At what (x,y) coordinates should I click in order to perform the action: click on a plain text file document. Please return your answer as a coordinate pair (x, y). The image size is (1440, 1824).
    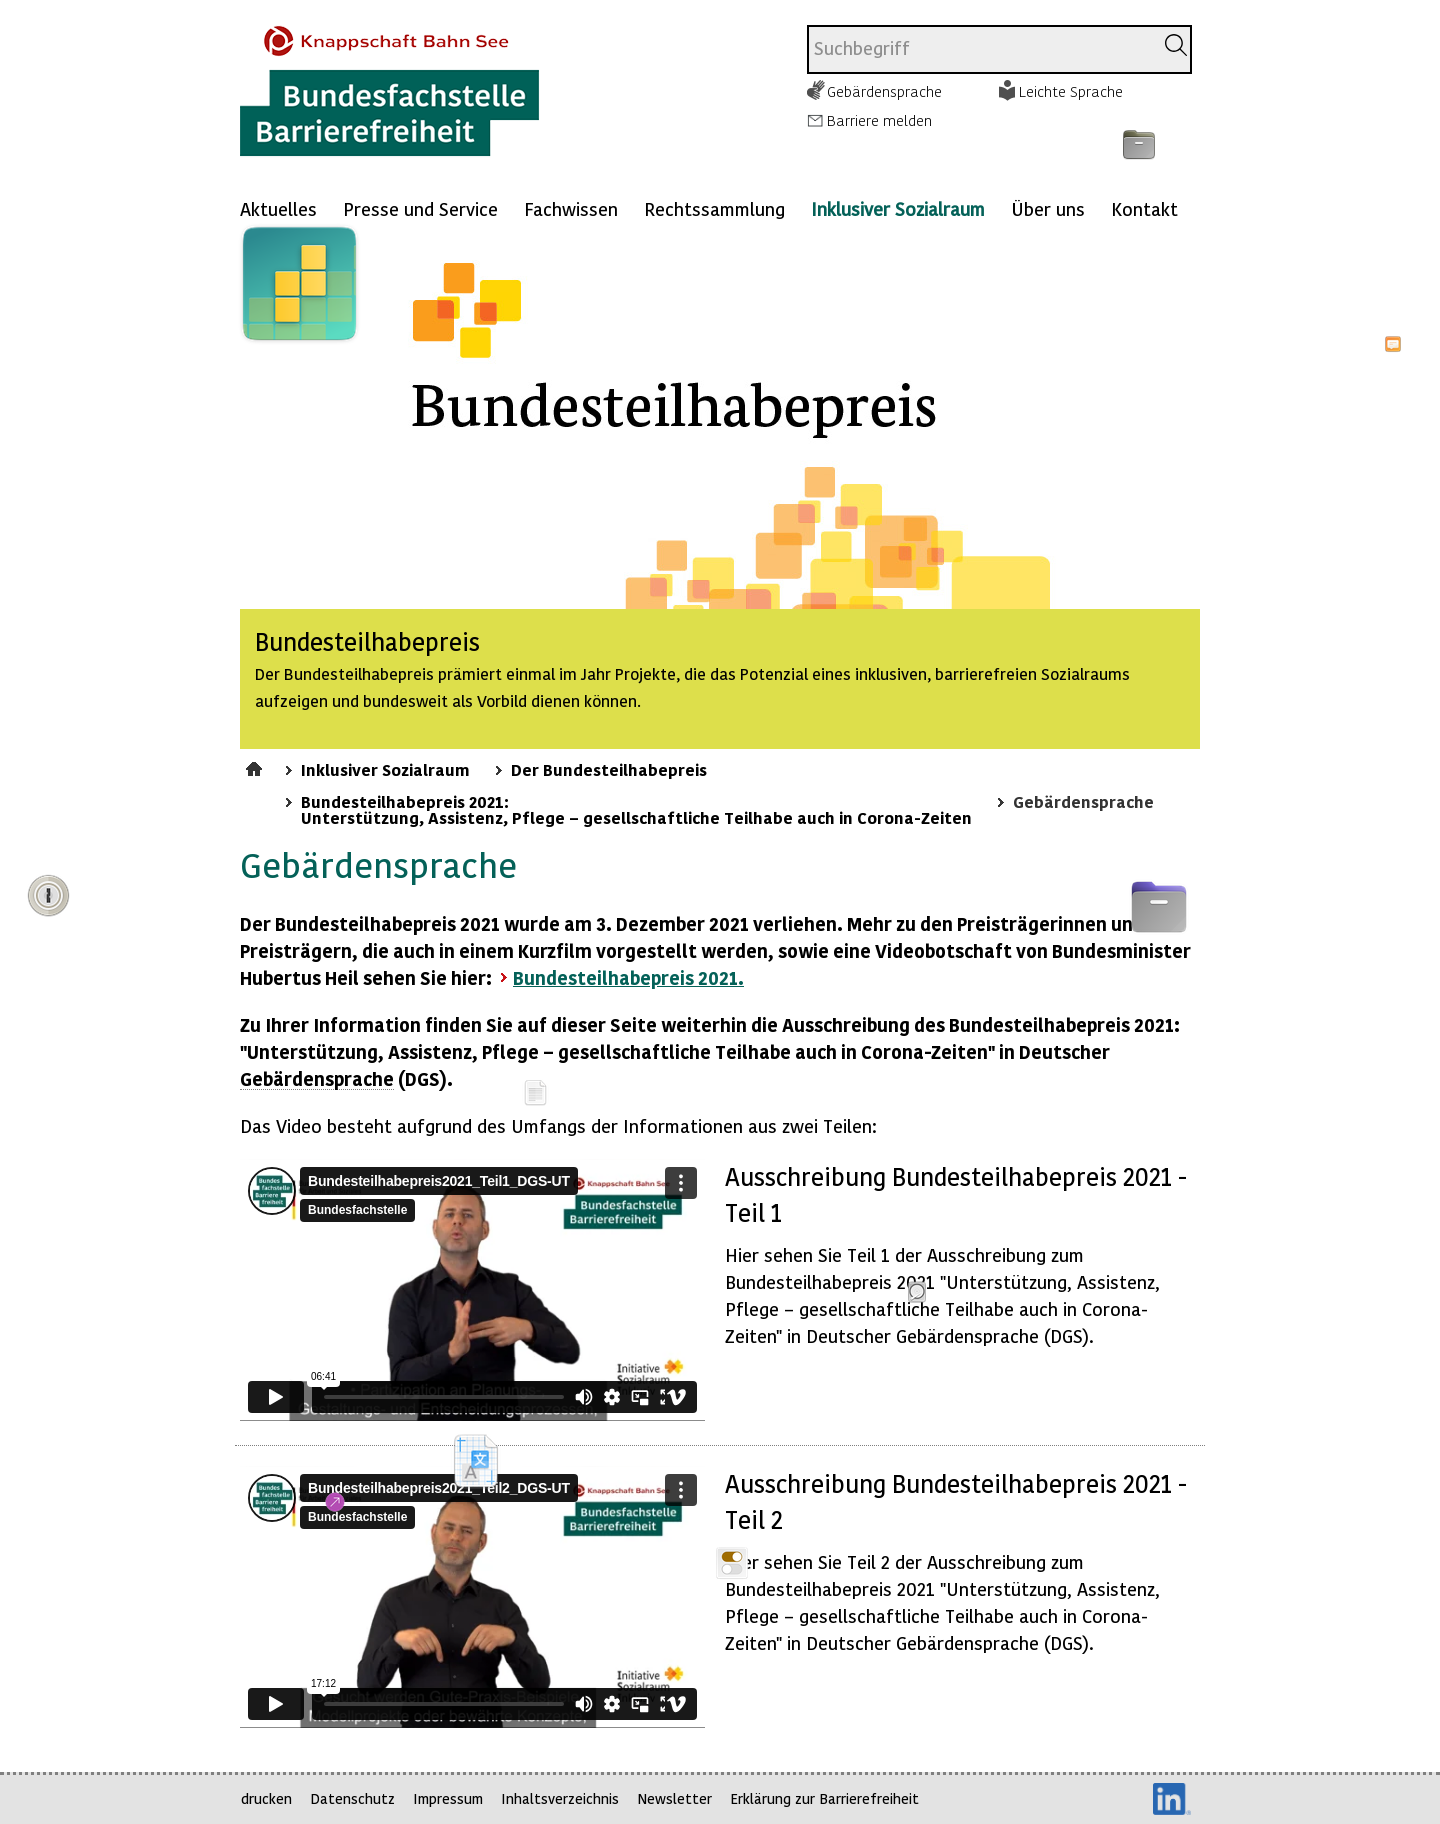
    Looking at the image, I should click on (535, 1092).